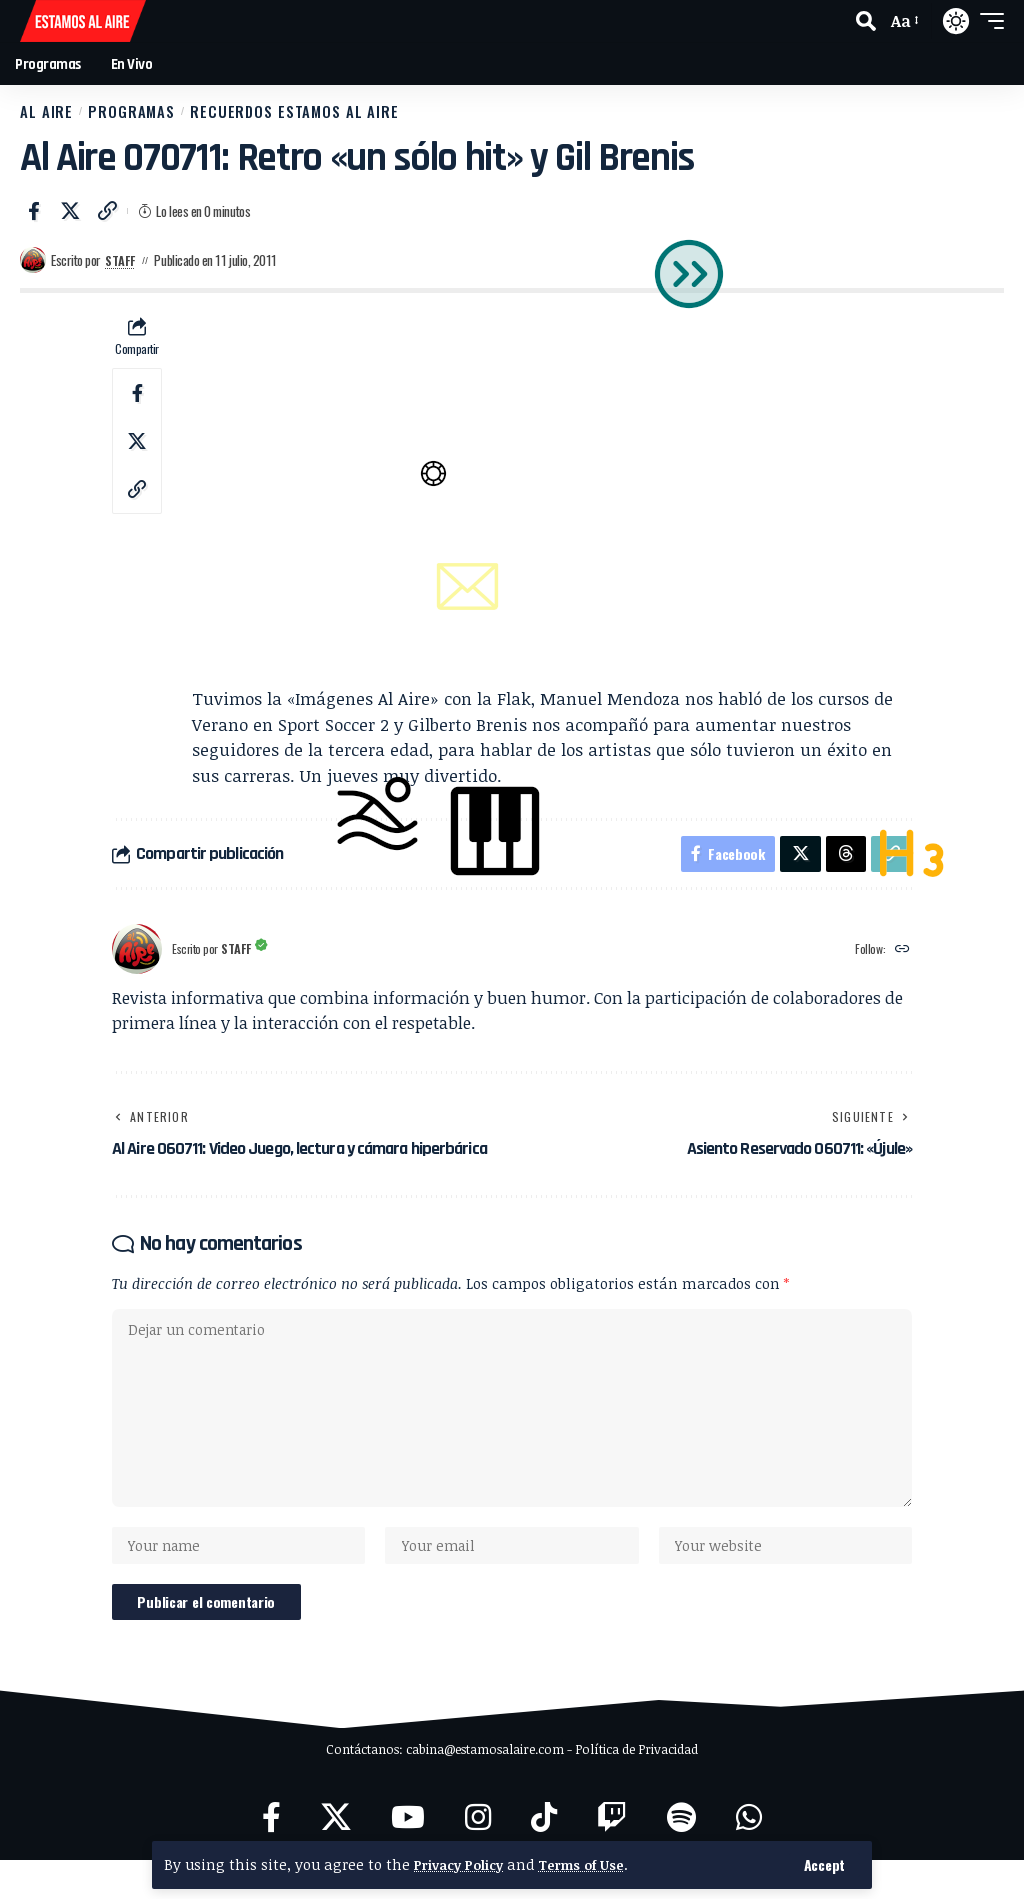  What do you see at coordinates (467, 586) in the screenshot?
I see `open your inbox` at bounding box center [467, 586].